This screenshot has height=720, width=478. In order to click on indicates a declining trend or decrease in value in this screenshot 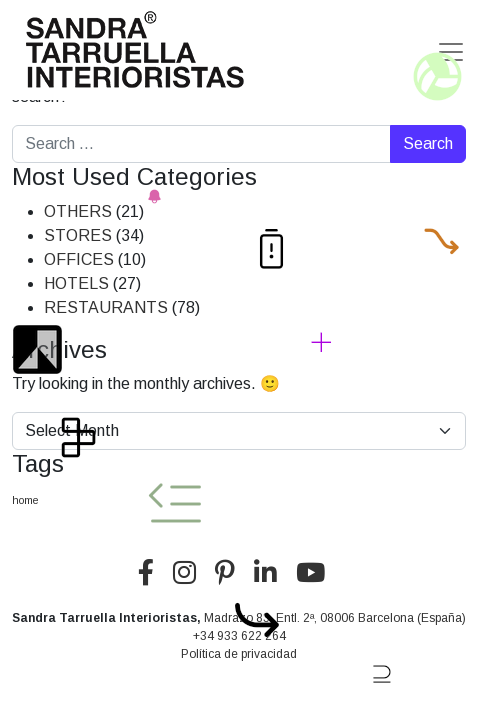, I will do `click(441, 240)`.